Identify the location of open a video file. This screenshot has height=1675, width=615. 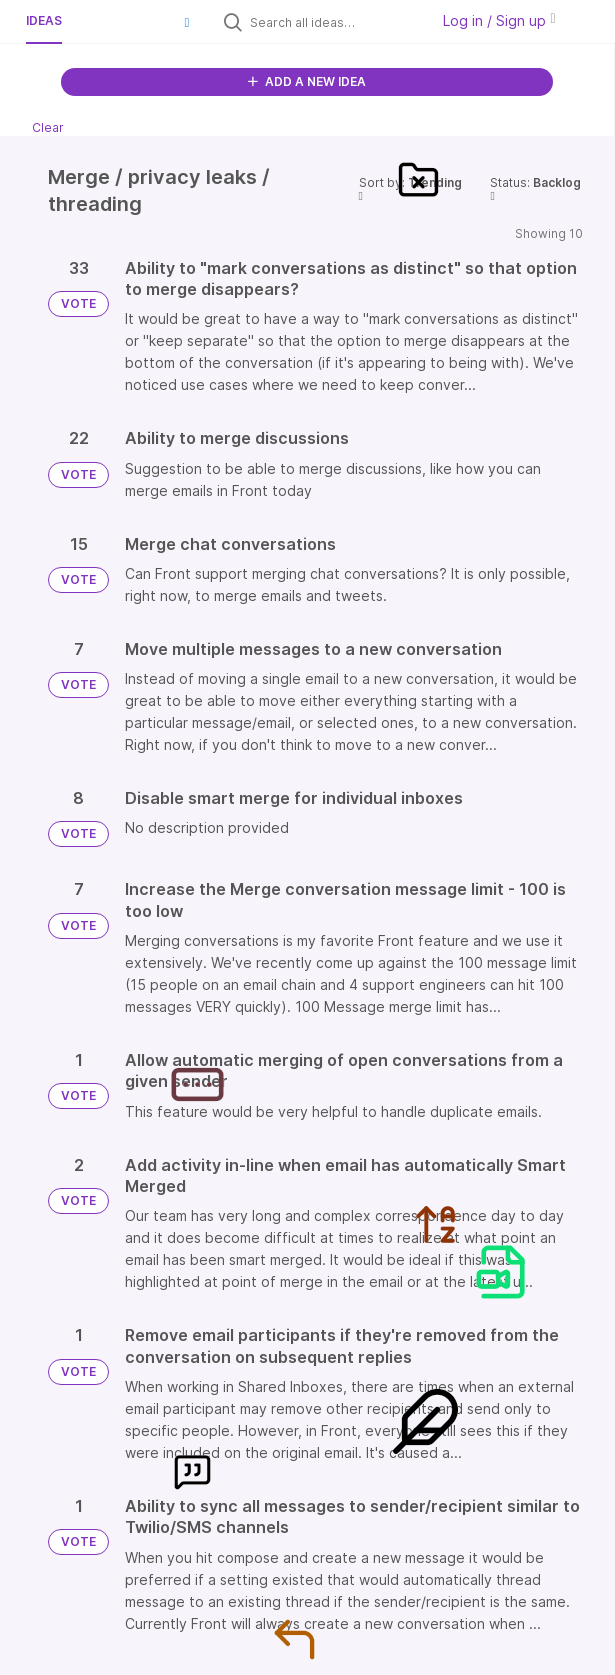
(503, 1272).